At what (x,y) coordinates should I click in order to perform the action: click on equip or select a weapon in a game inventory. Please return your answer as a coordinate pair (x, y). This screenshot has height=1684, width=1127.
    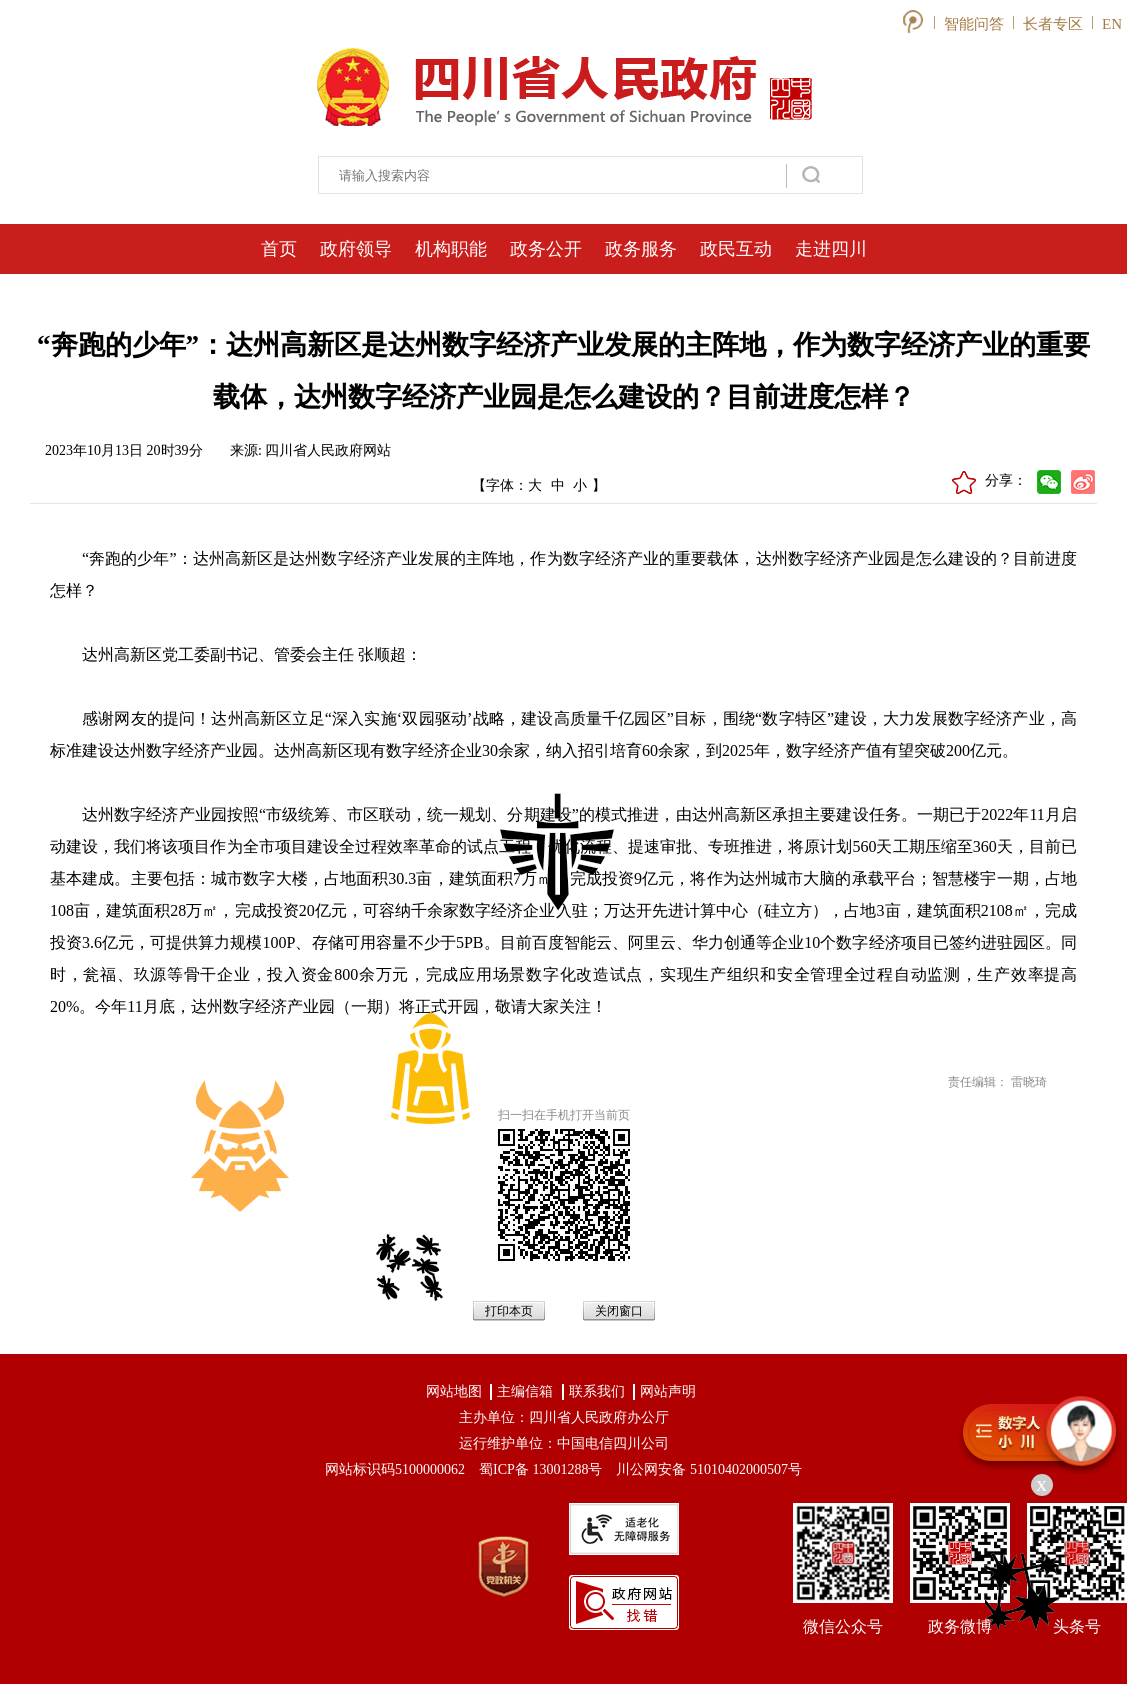
    Looking at the image, I should click on (557, 852).